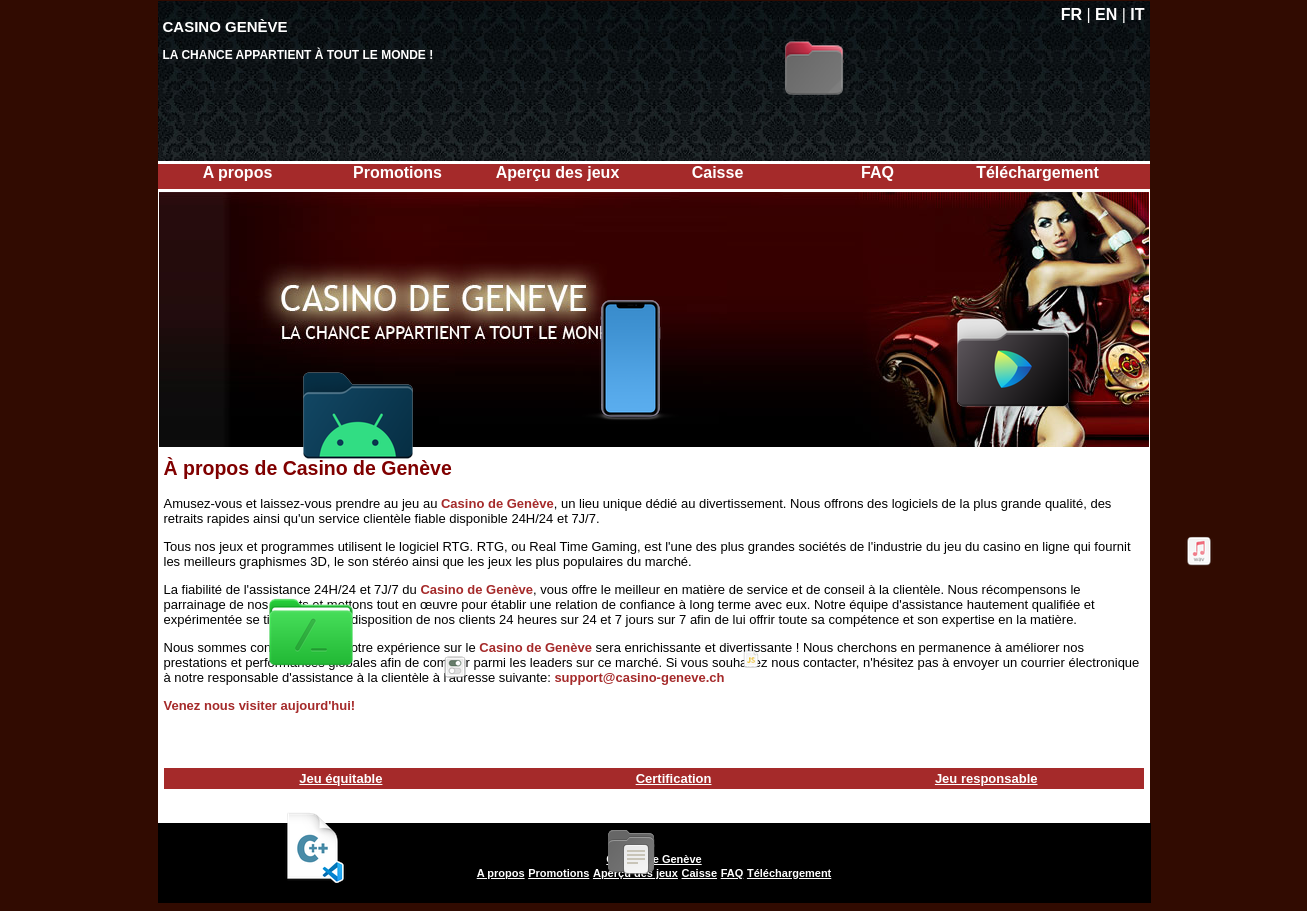 Image resolution: width=1307 pixels, height=911 pixels. What do you see at coordinates (1199, 551) in the screenshot?
I see `an ADPCM audio file format indicator` at bounding box center [1199, 551].